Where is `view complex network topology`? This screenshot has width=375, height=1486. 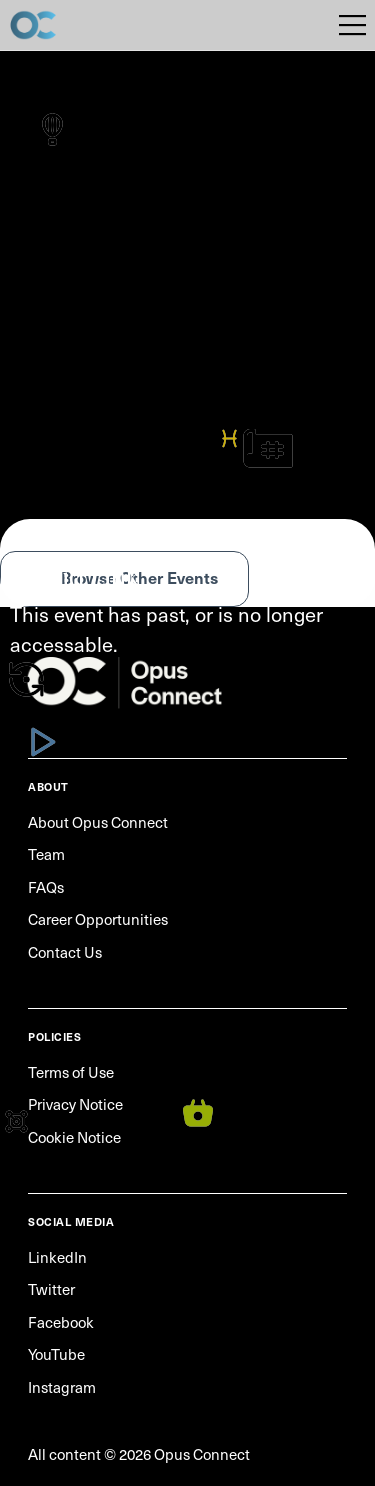 view complex network topology is located at coordinates (16, 1121).